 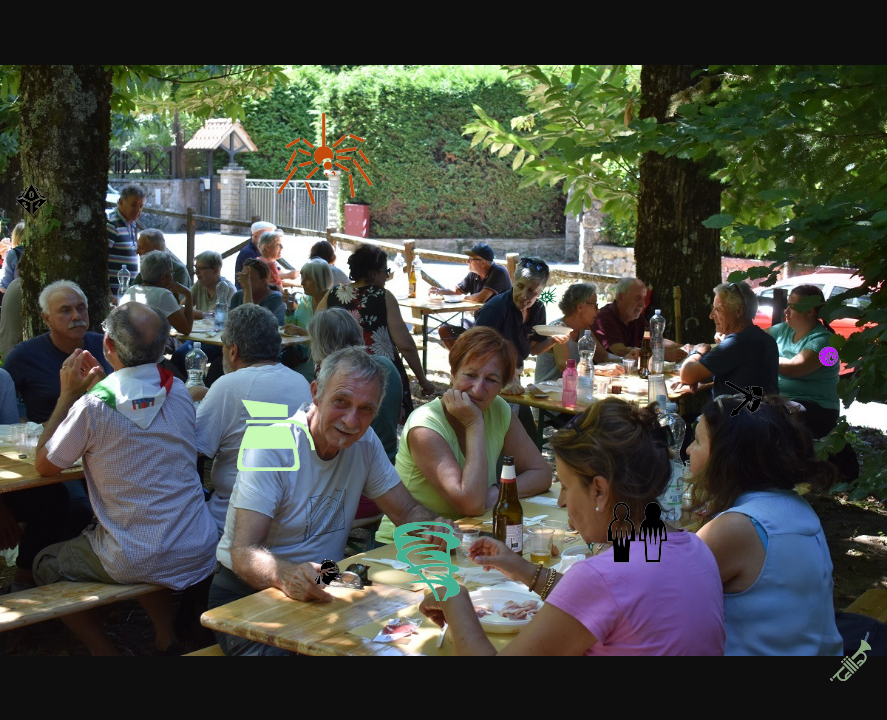 What do you see at coordinates (427, 561) in the screenshot?
I see `indicates severe weather alert or tornado warning` at bounding box center [427, 561].